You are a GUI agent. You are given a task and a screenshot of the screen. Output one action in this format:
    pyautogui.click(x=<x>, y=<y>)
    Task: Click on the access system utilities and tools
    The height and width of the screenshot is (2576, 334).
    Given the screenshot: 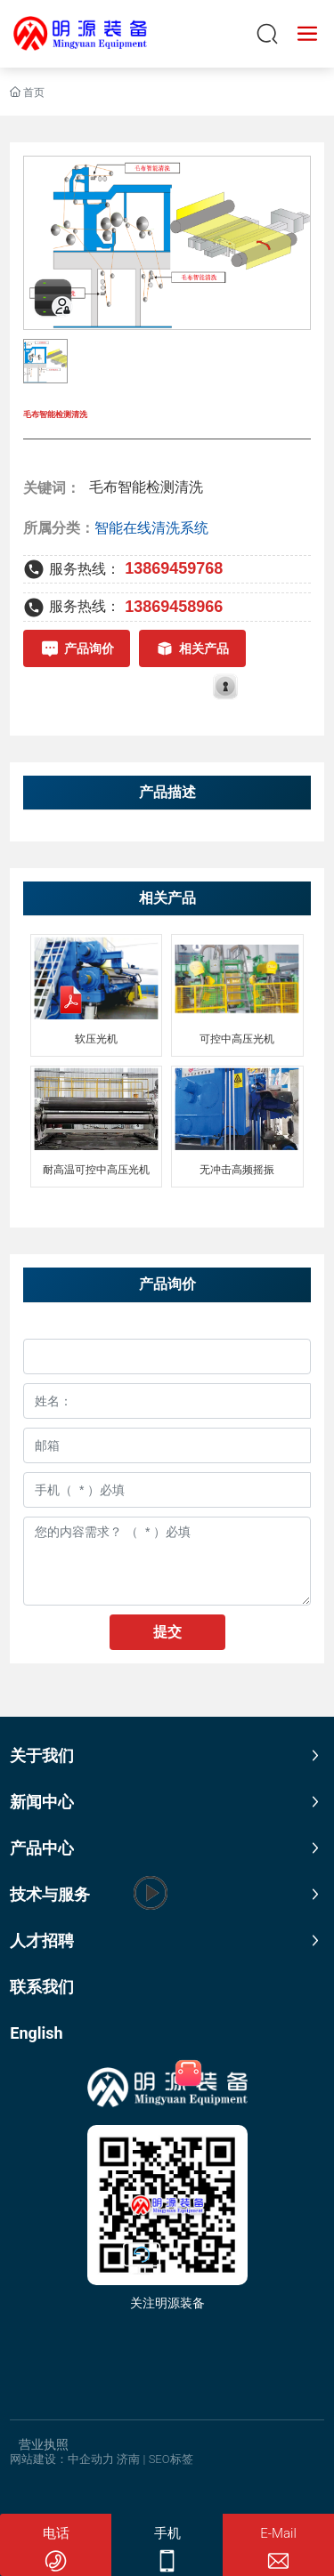 What is the action you would take?
    pyautogui.click(x=188, y=2073)
    